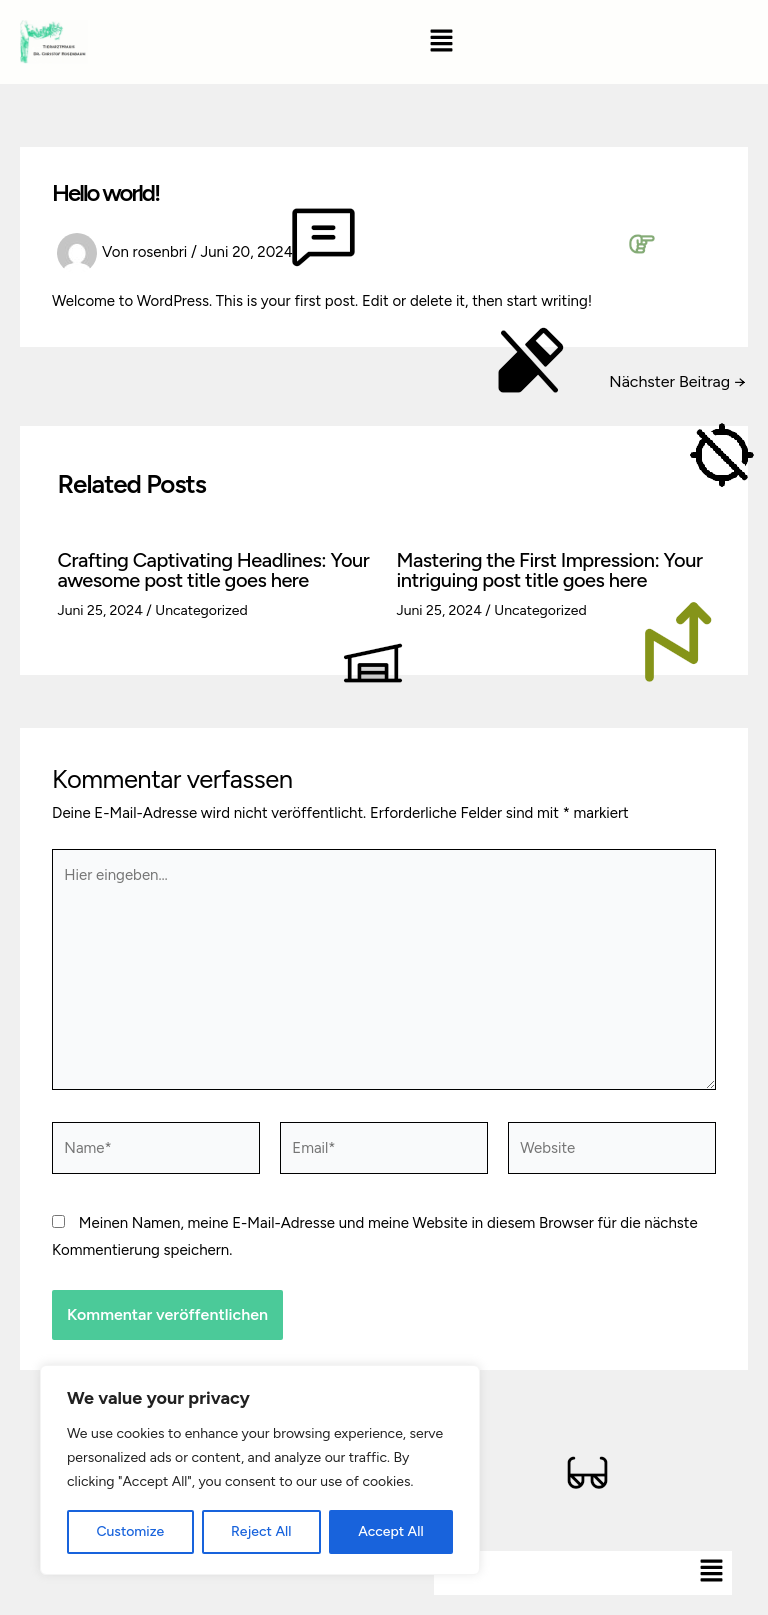 The height and width of the screenshot is (1615, 768). What do you see at coordinates (722, 455) in the screenshot?
I see `GPS or location services are disabled` at bounding box center [722, 455].